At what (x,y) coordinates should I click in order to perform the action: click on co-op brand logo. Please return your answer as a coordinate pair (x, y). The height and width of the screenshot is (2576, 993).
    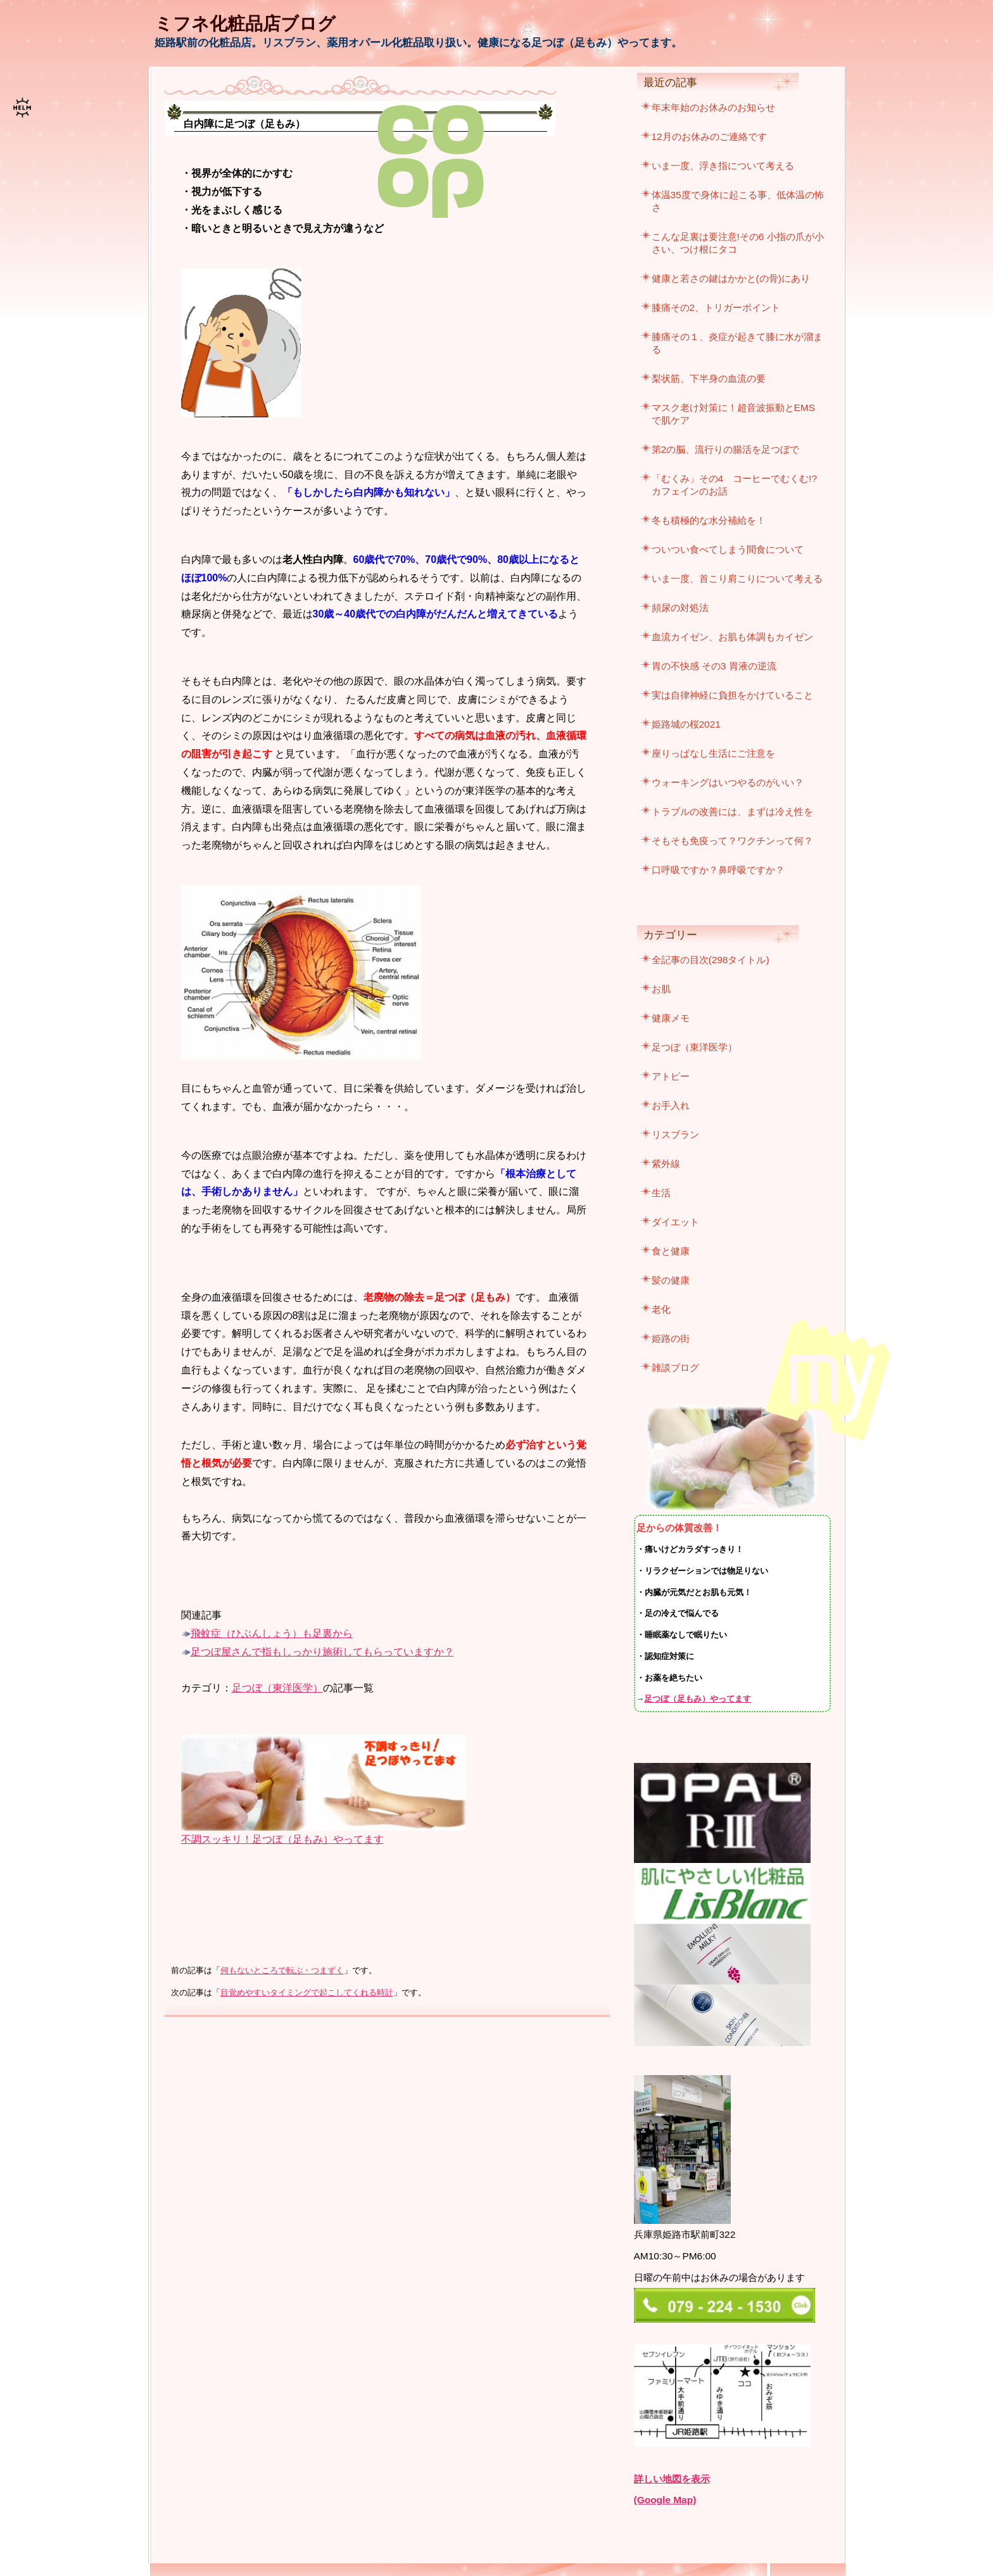
    Looking at the image, I should click on (431, 161).